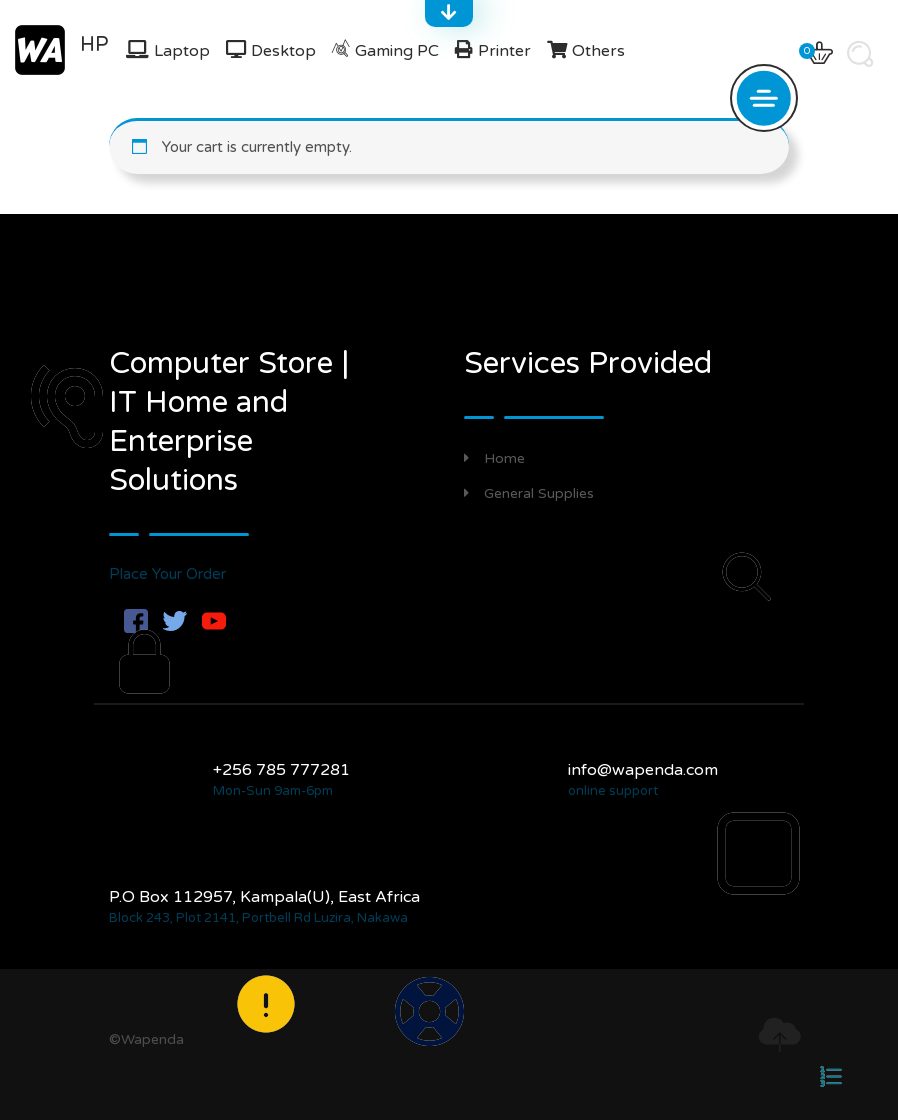  I want to click on search for content or items, so click(746, 576).